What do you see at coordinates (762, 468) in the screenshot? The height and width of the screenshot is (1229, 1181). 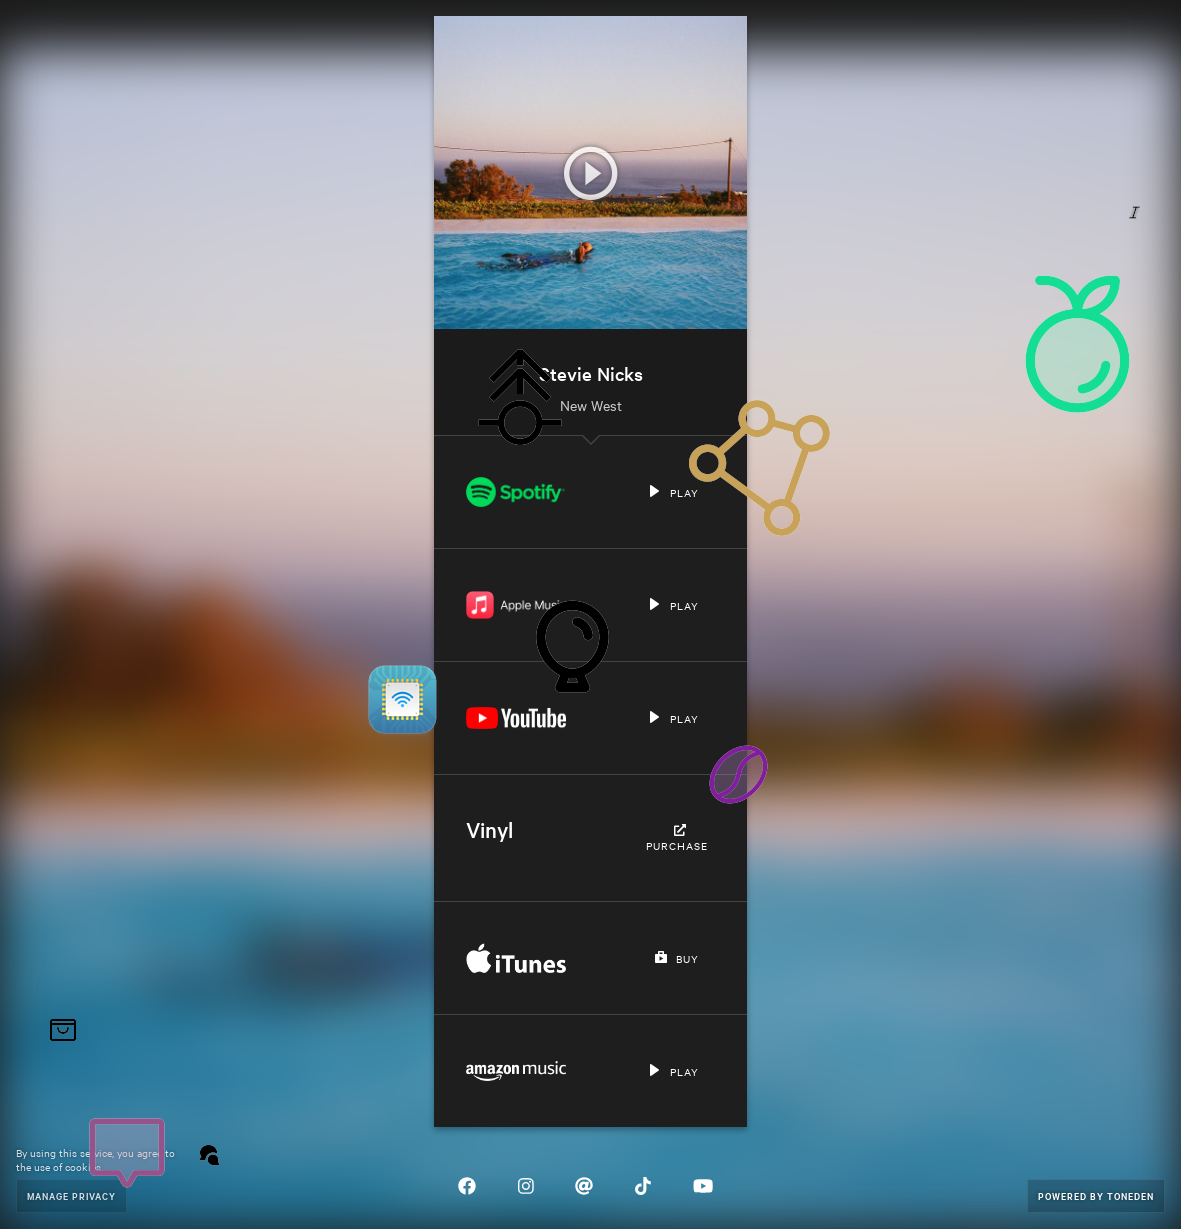 I see `access polygon or shape drawing tool` at bounding box center [762, 468].